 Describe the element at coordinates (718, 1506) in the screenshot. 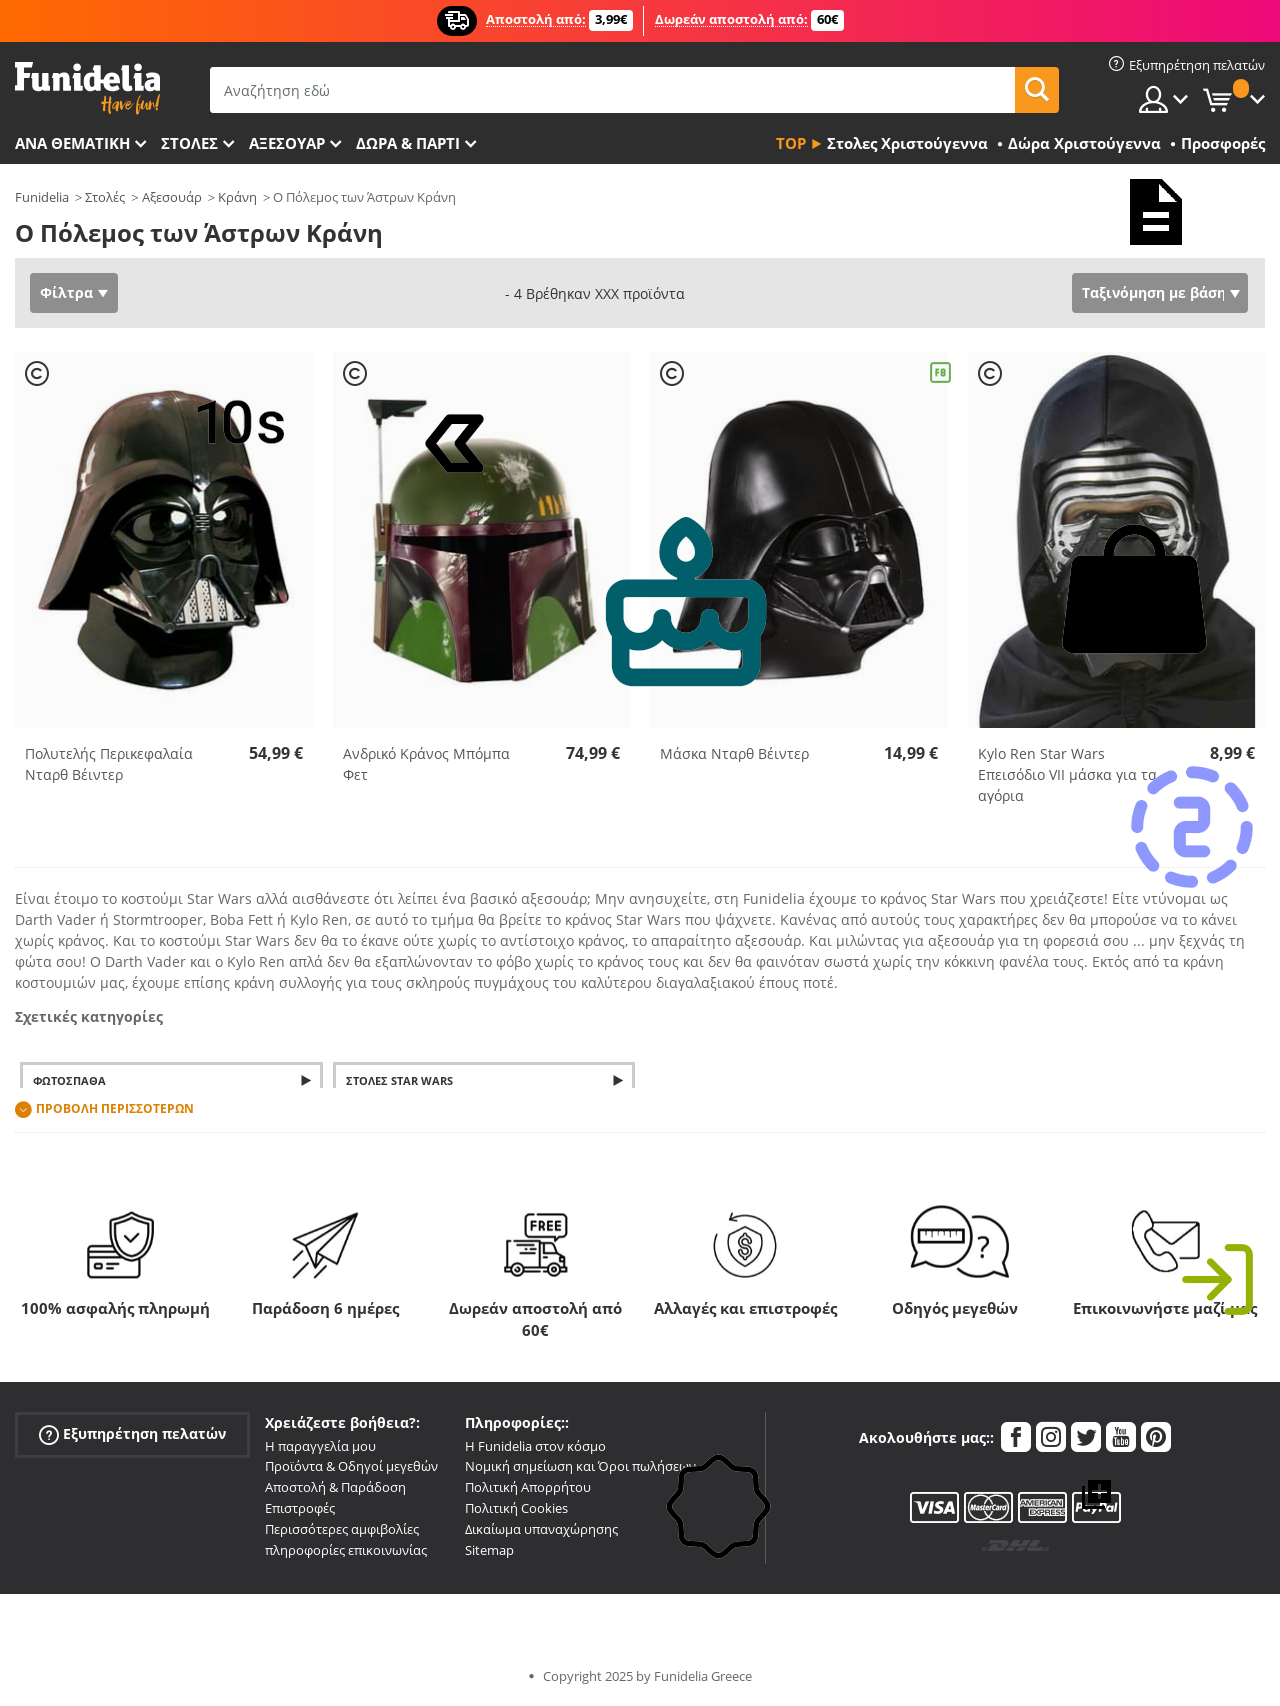

I see `indicates a verified or certified status` at that location.